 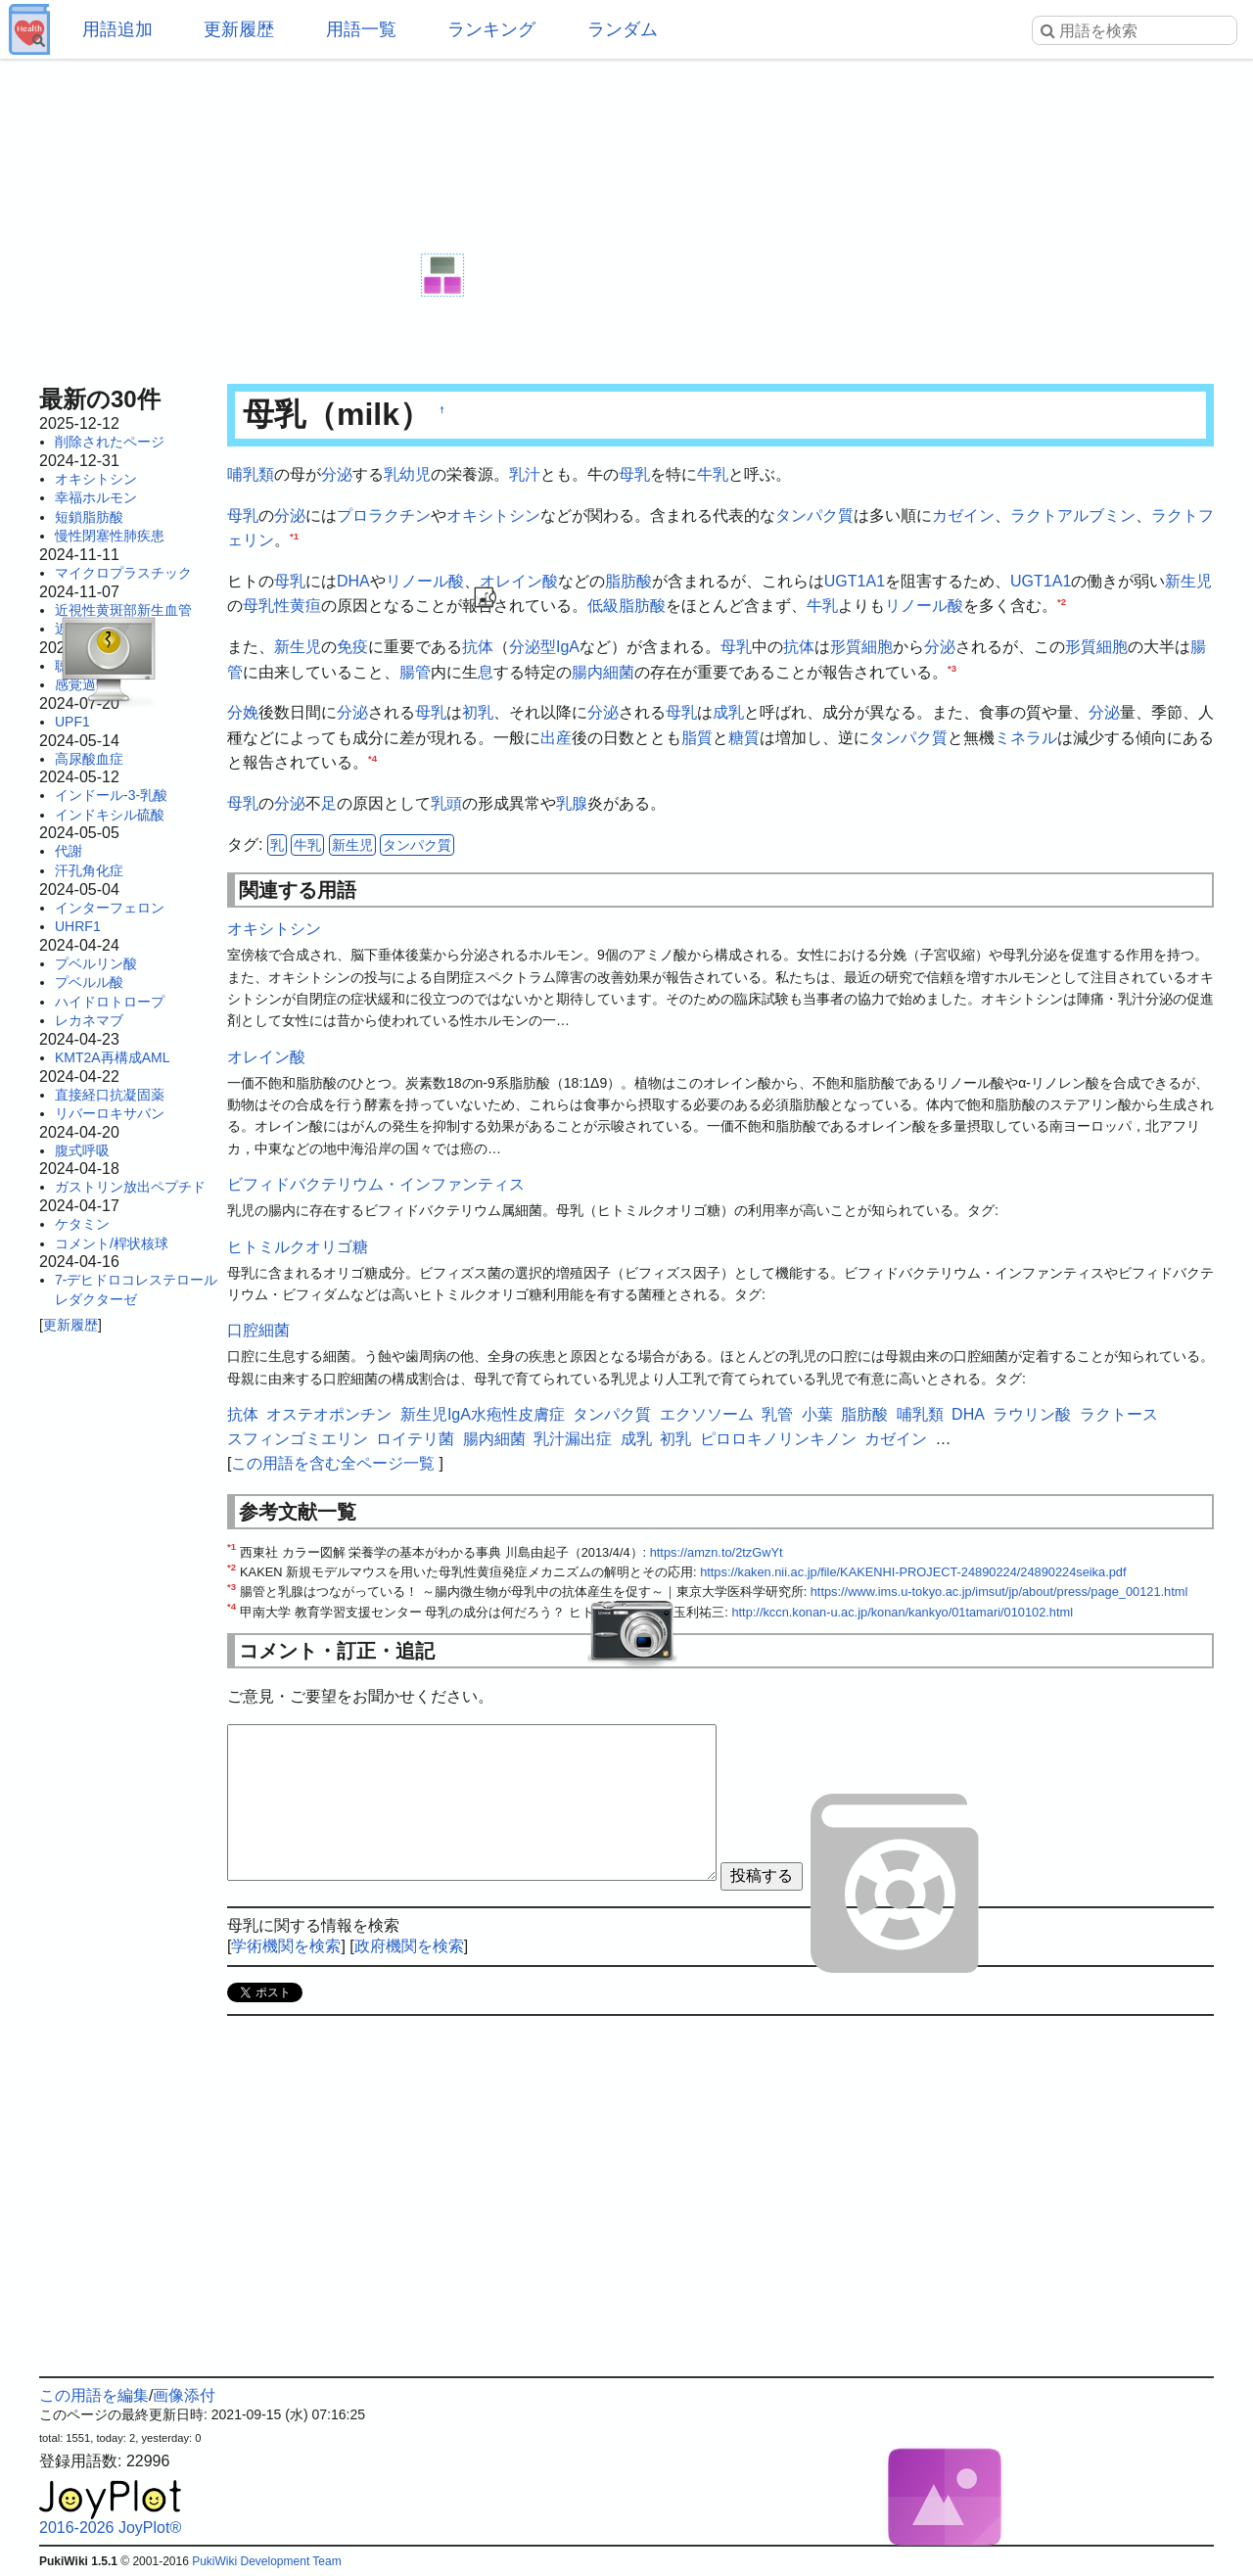 I want to click on open an image file, so click(x=945, y=2493).